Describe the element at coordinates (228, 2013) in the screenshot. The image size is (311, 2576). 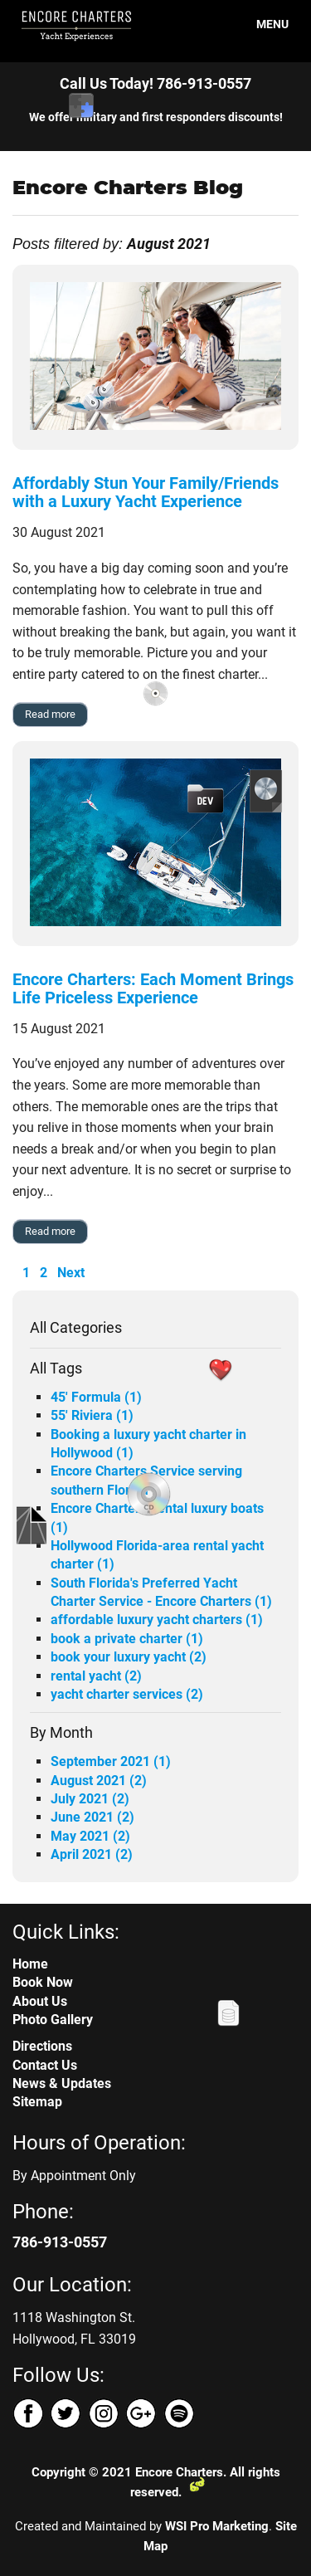
I see `open a SQL database file` at that location.